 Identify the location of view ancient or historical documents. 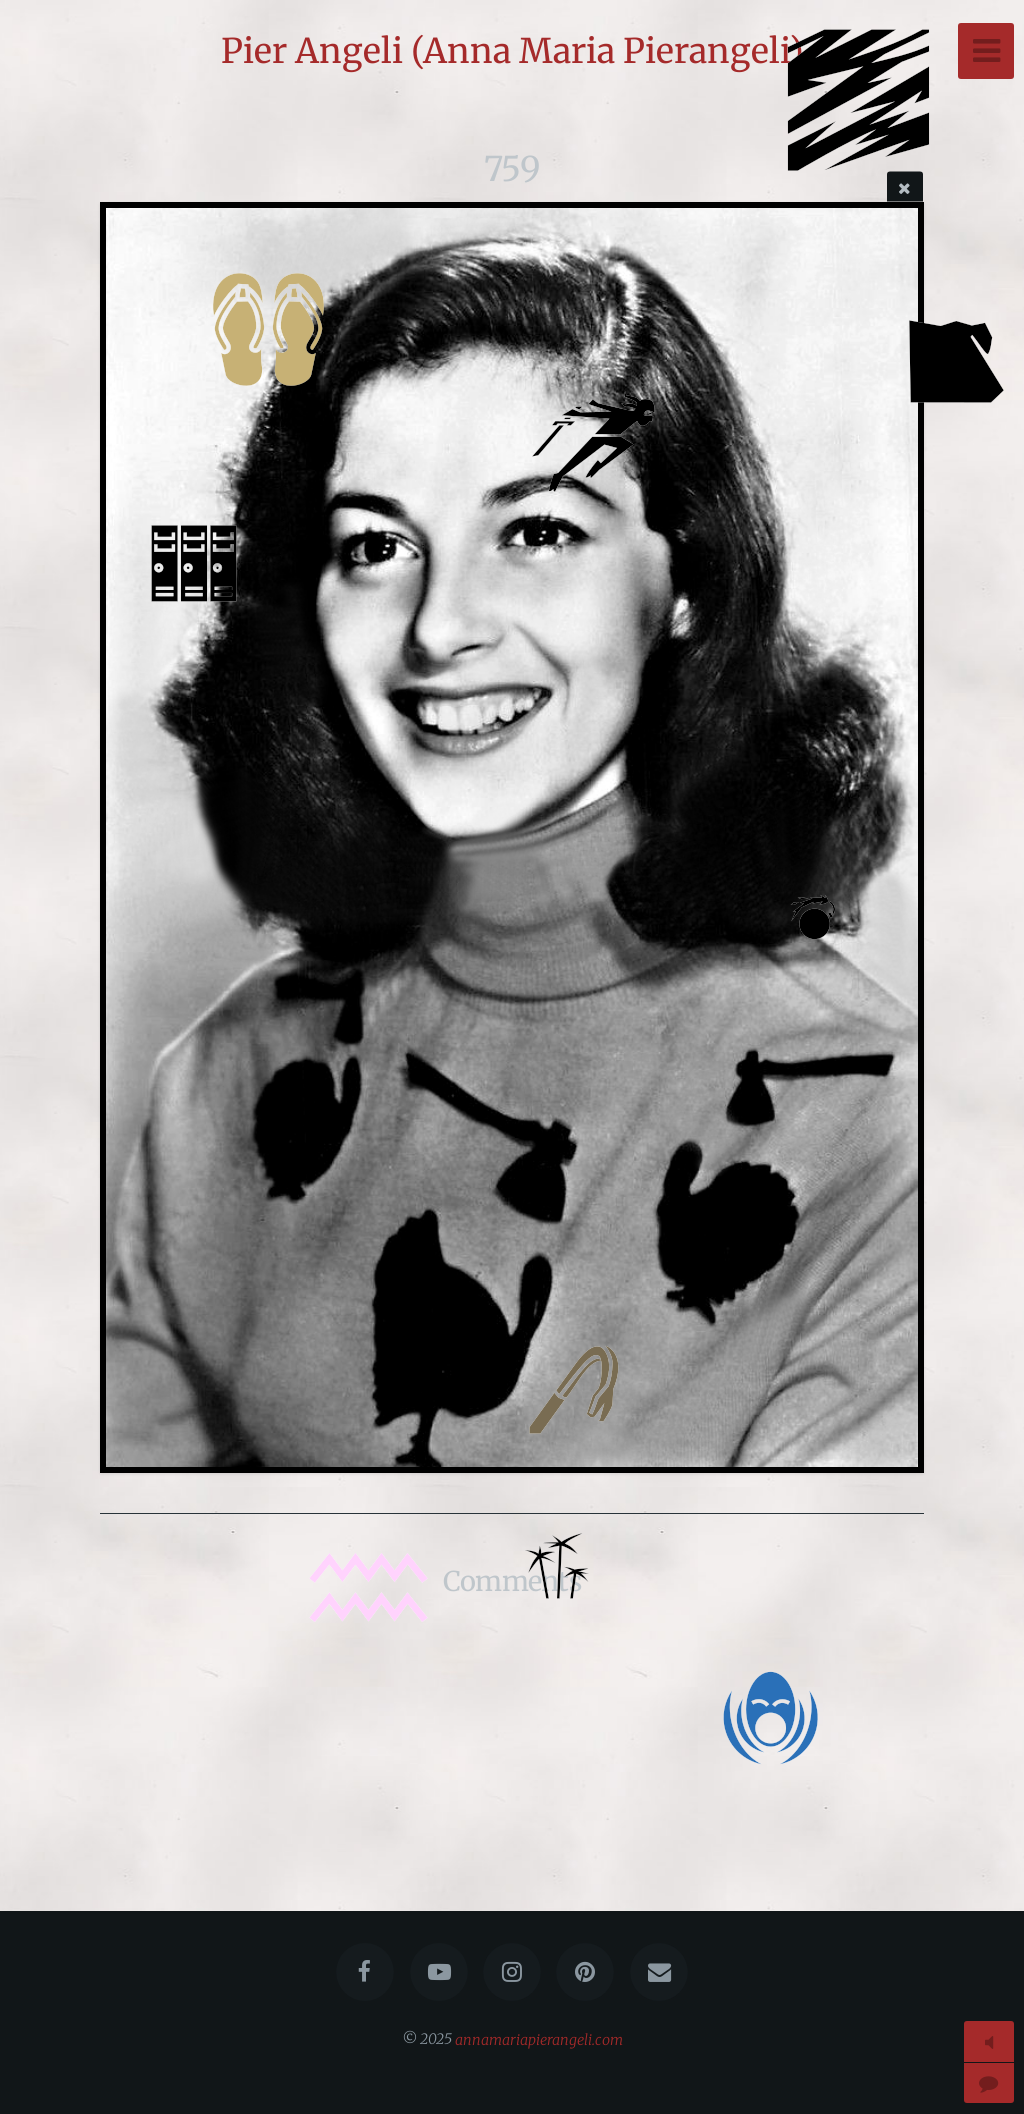
(557, 1565).